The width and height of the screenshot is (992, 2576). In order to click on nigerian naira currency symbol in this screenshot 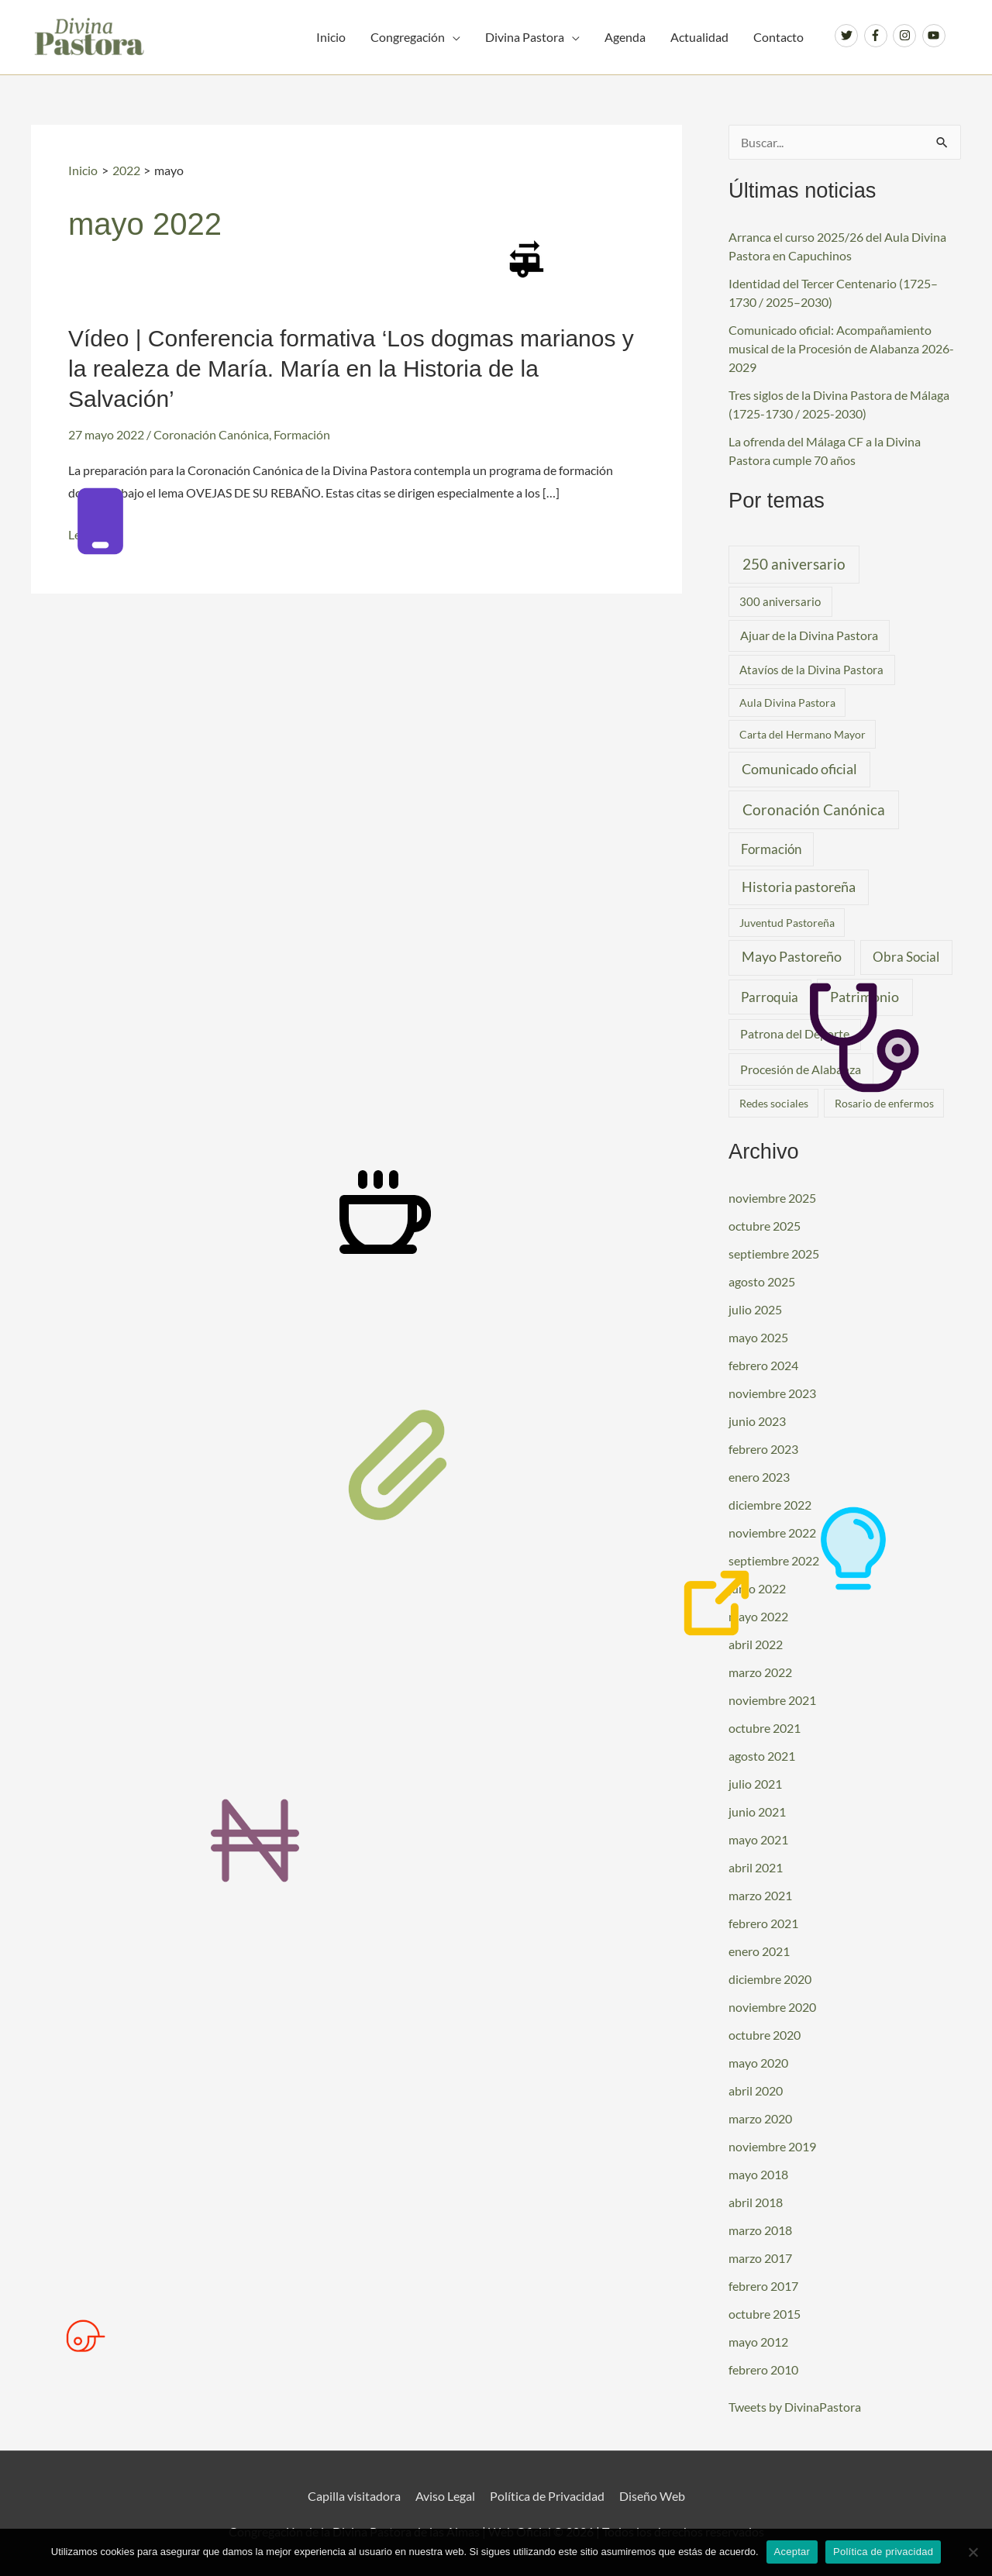, I will do `click(255, 1841)`.